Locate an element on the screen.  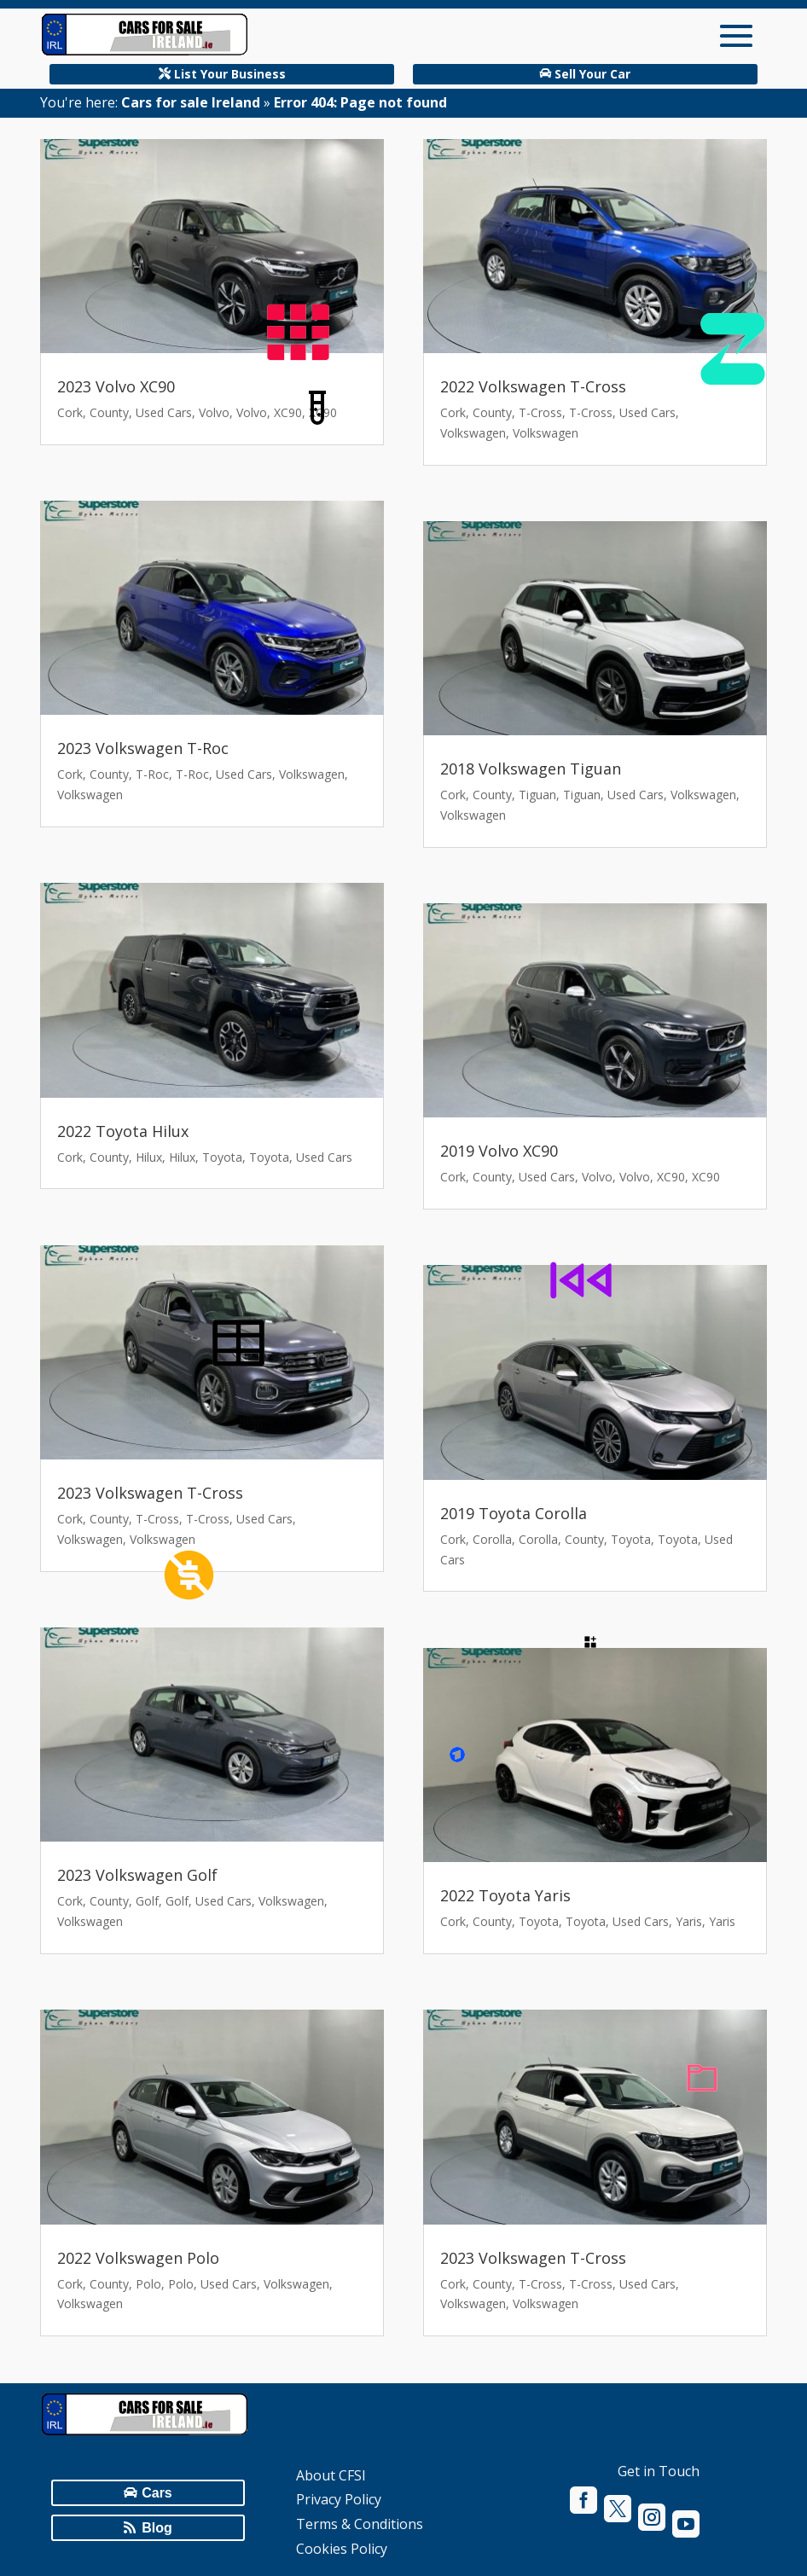
switch to grid view layout is located at coordinates (298, 332).